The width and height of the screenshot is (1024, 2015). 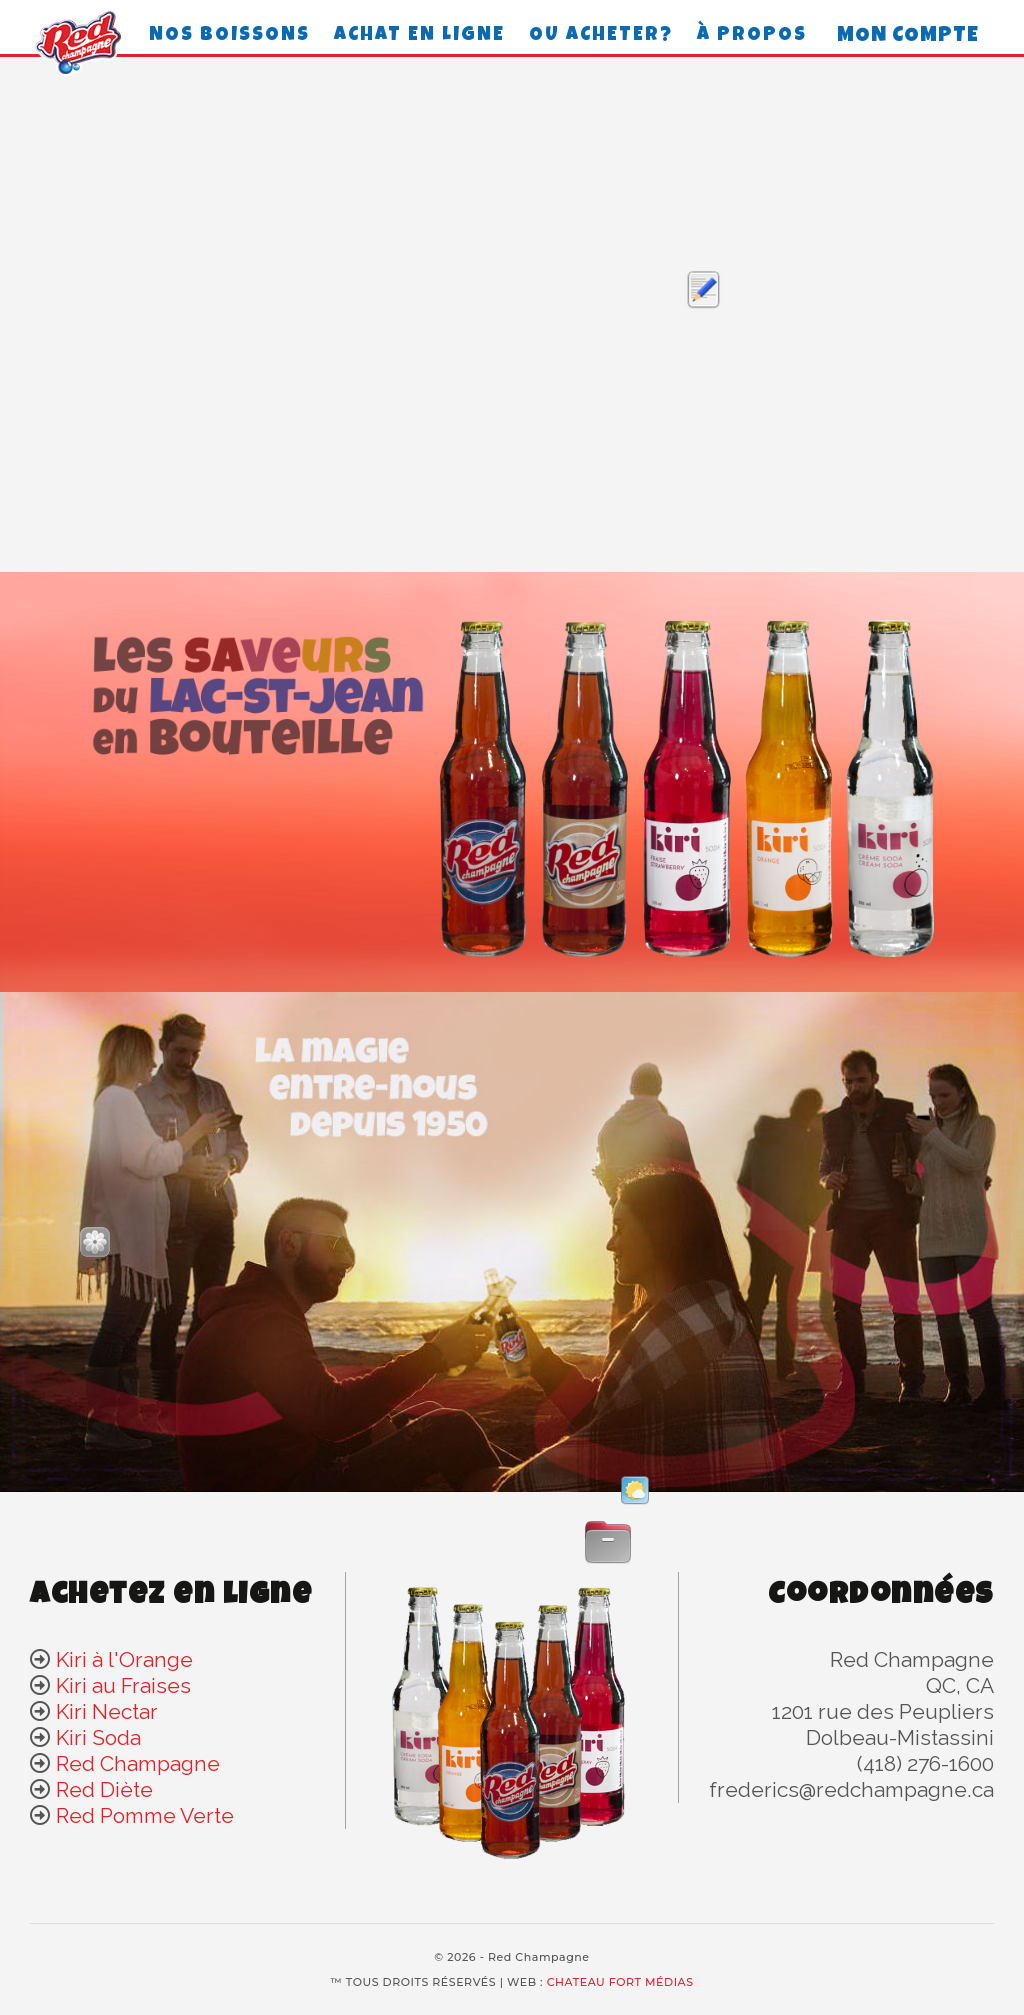 I want to click on open the photos app, so click(x=95, y=1242).